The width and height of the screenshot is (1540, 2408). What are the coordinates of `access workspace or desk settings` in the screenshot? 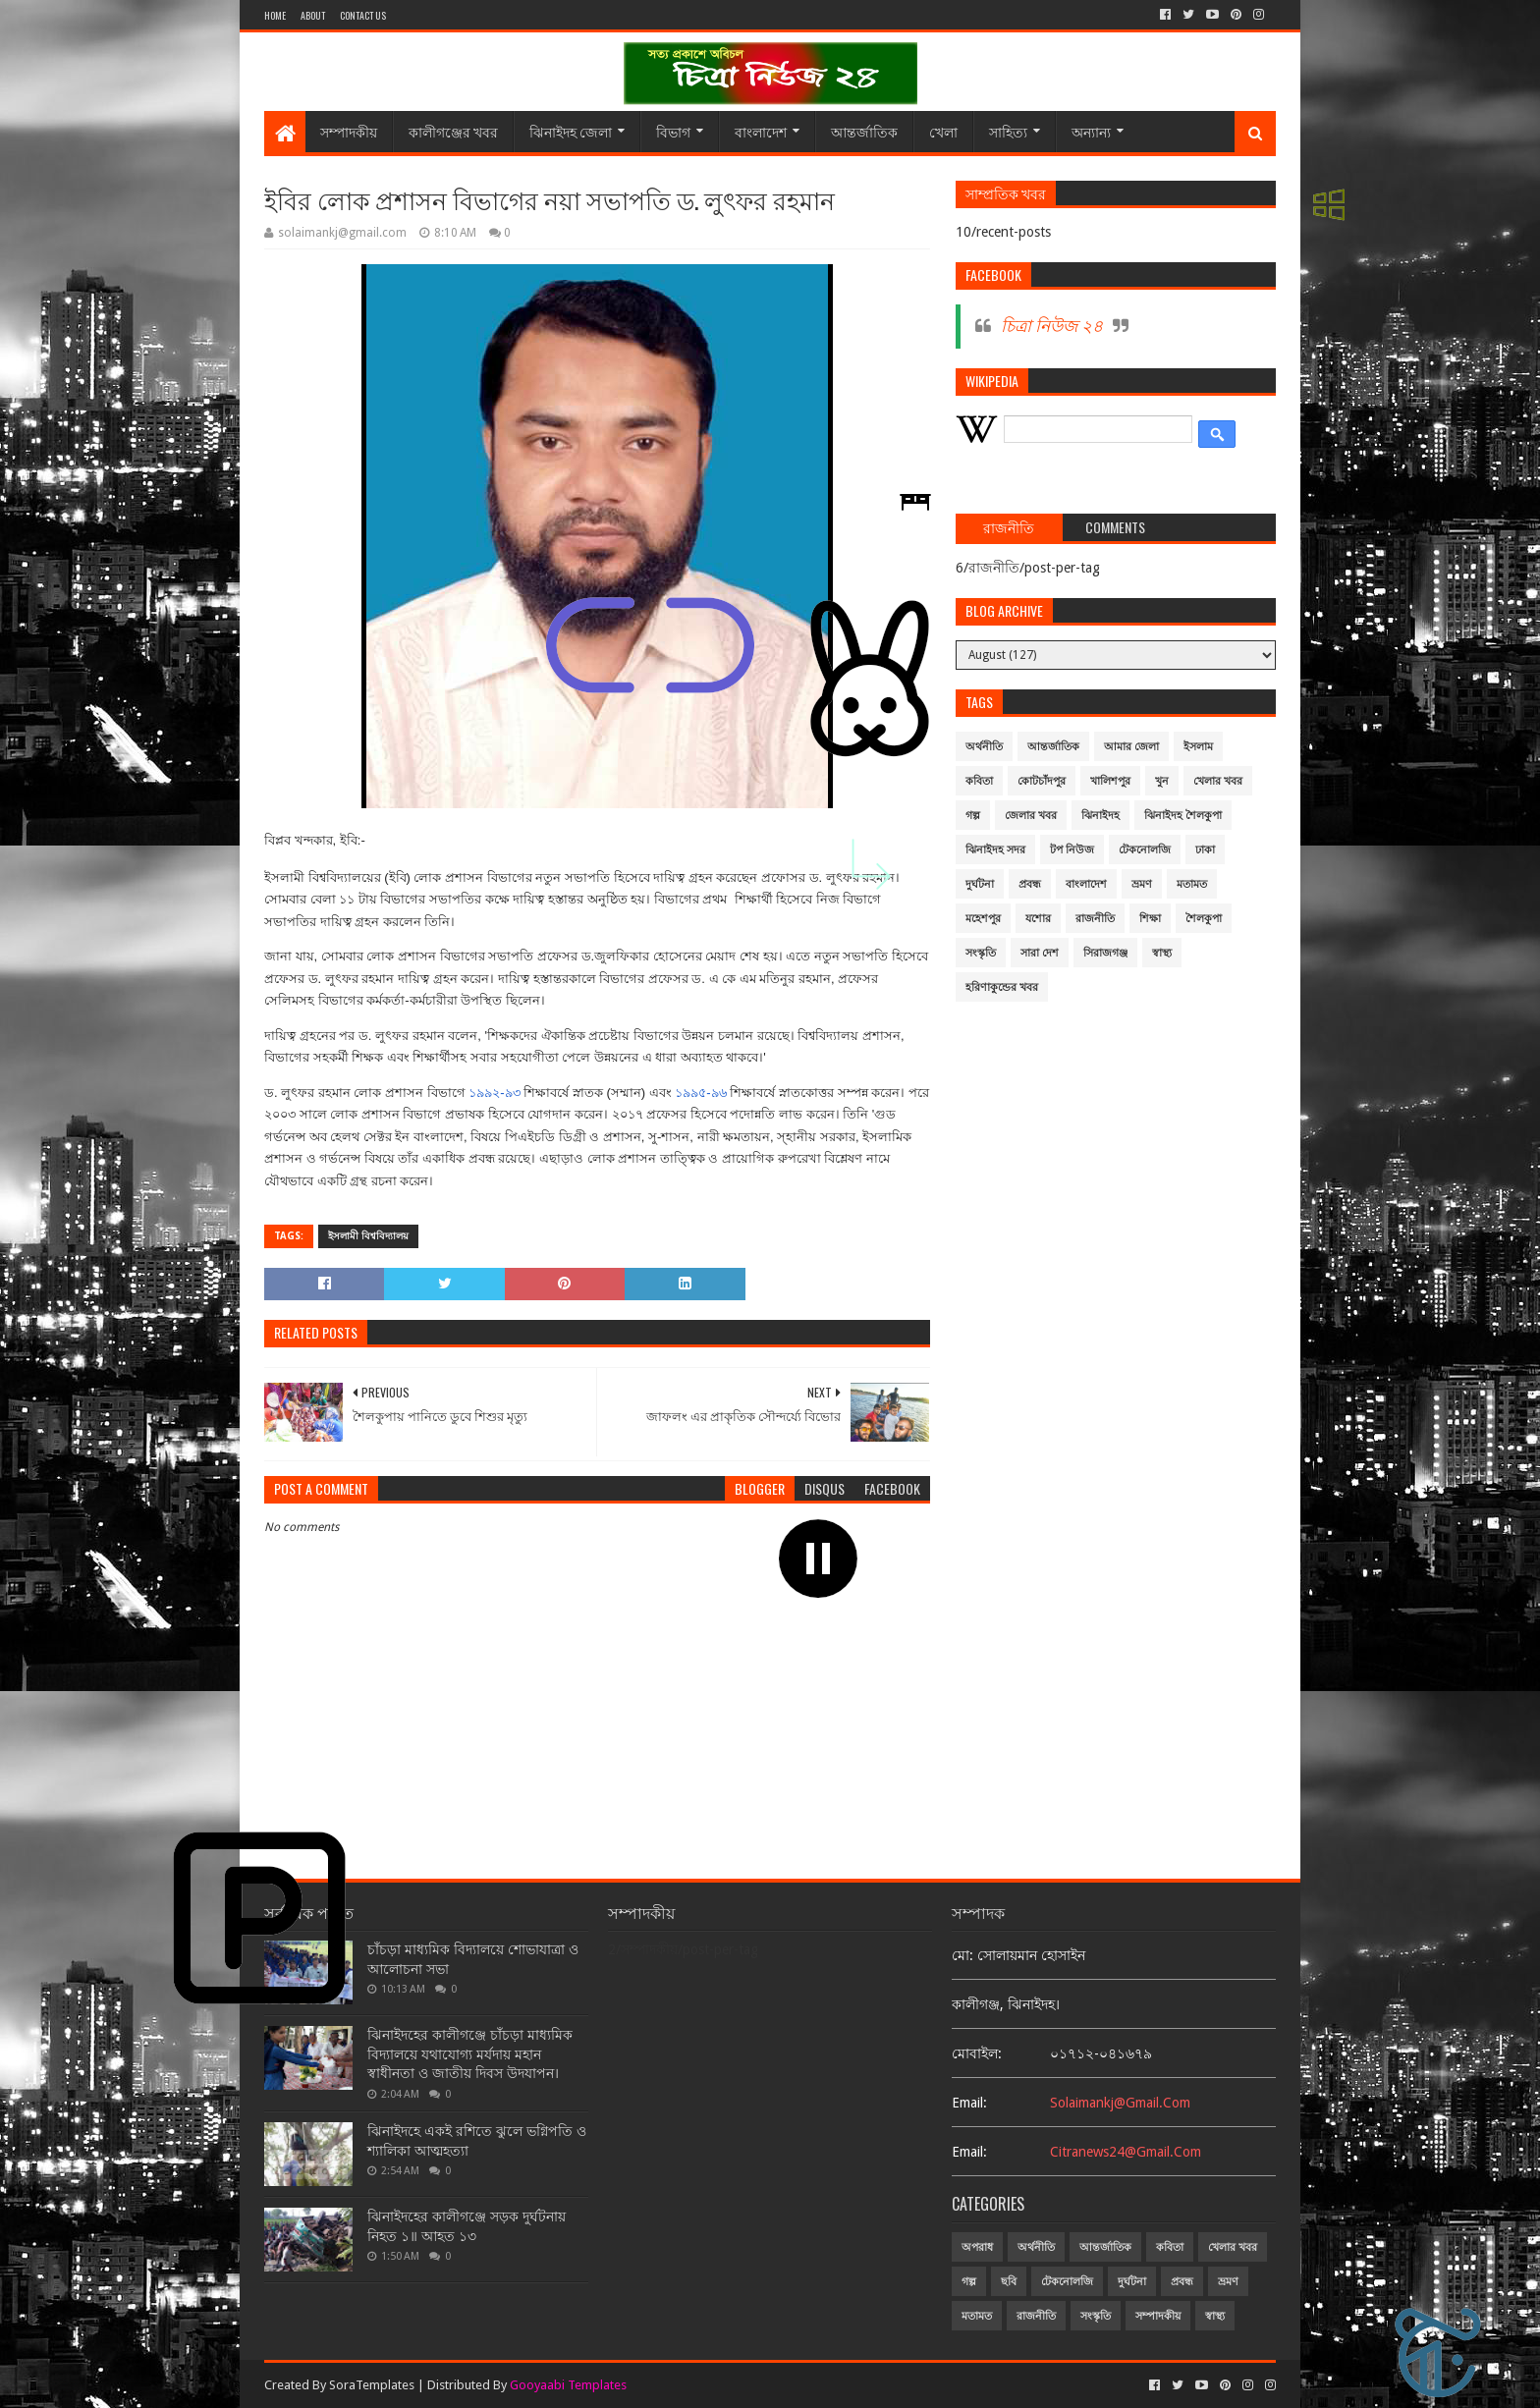 It's located at (915, 502).